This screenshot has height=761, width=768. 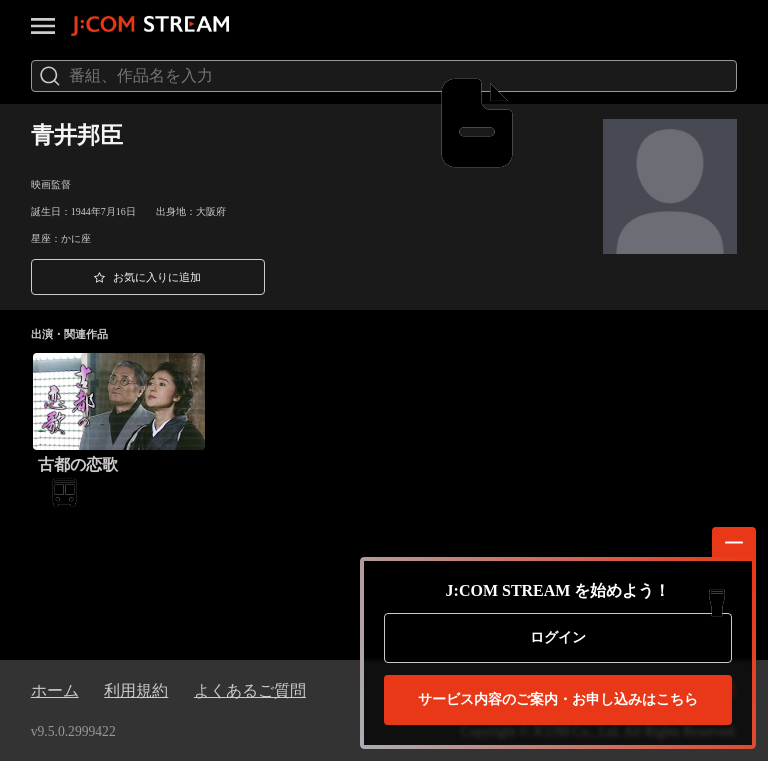 I want to click on remove a file or document, so click(x=477, y=123).